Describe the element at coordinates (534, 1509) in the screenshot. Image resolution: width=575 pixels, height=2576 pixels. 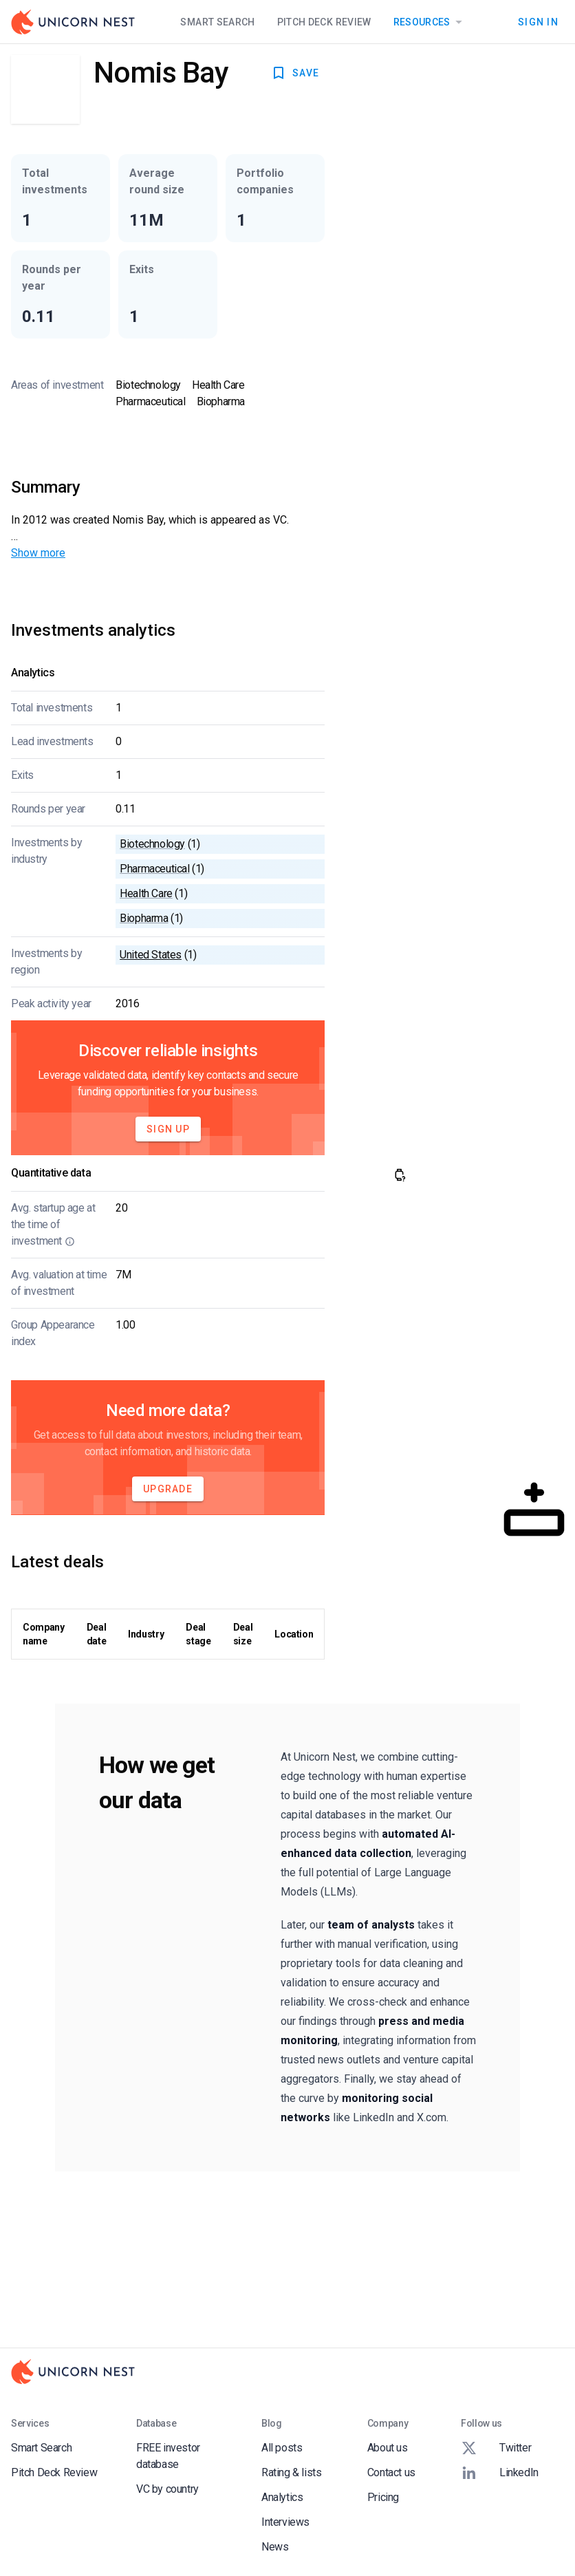
I see `insert a new row above` at that location.